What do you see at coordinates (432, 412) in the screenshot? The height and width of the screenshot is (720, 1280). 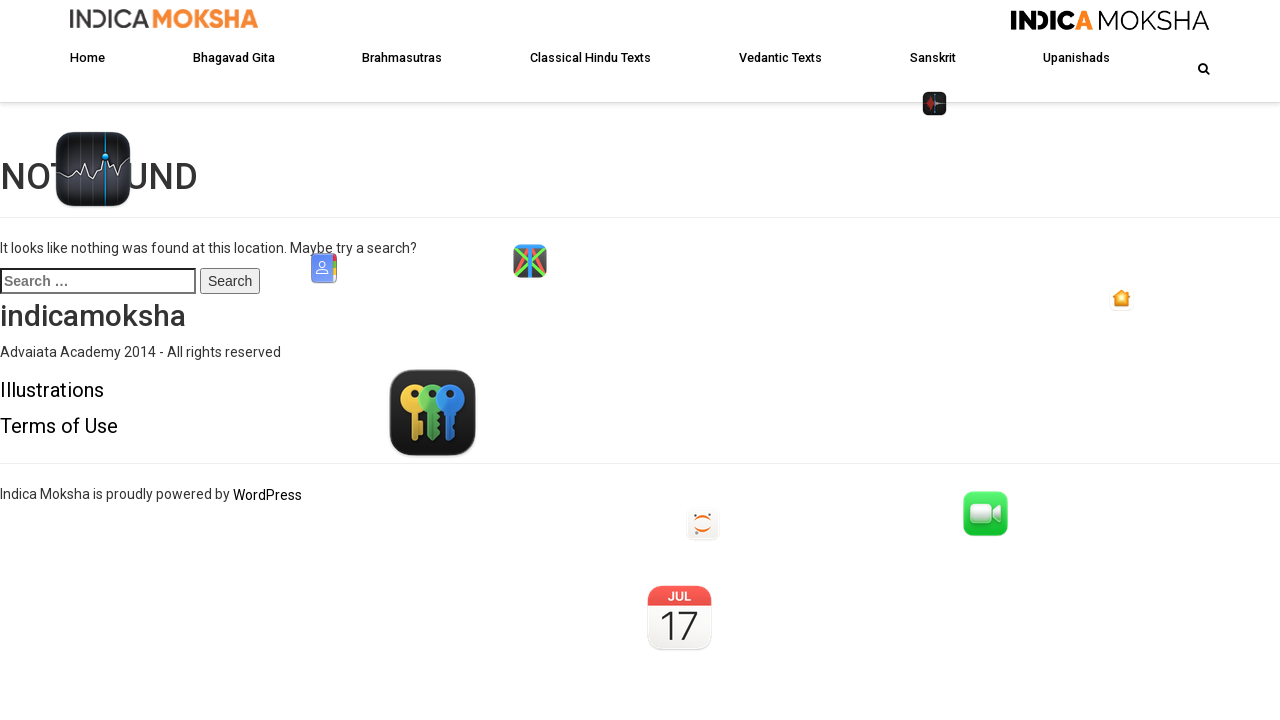 I see `open the passwords app` at bounding box center [432, 412].